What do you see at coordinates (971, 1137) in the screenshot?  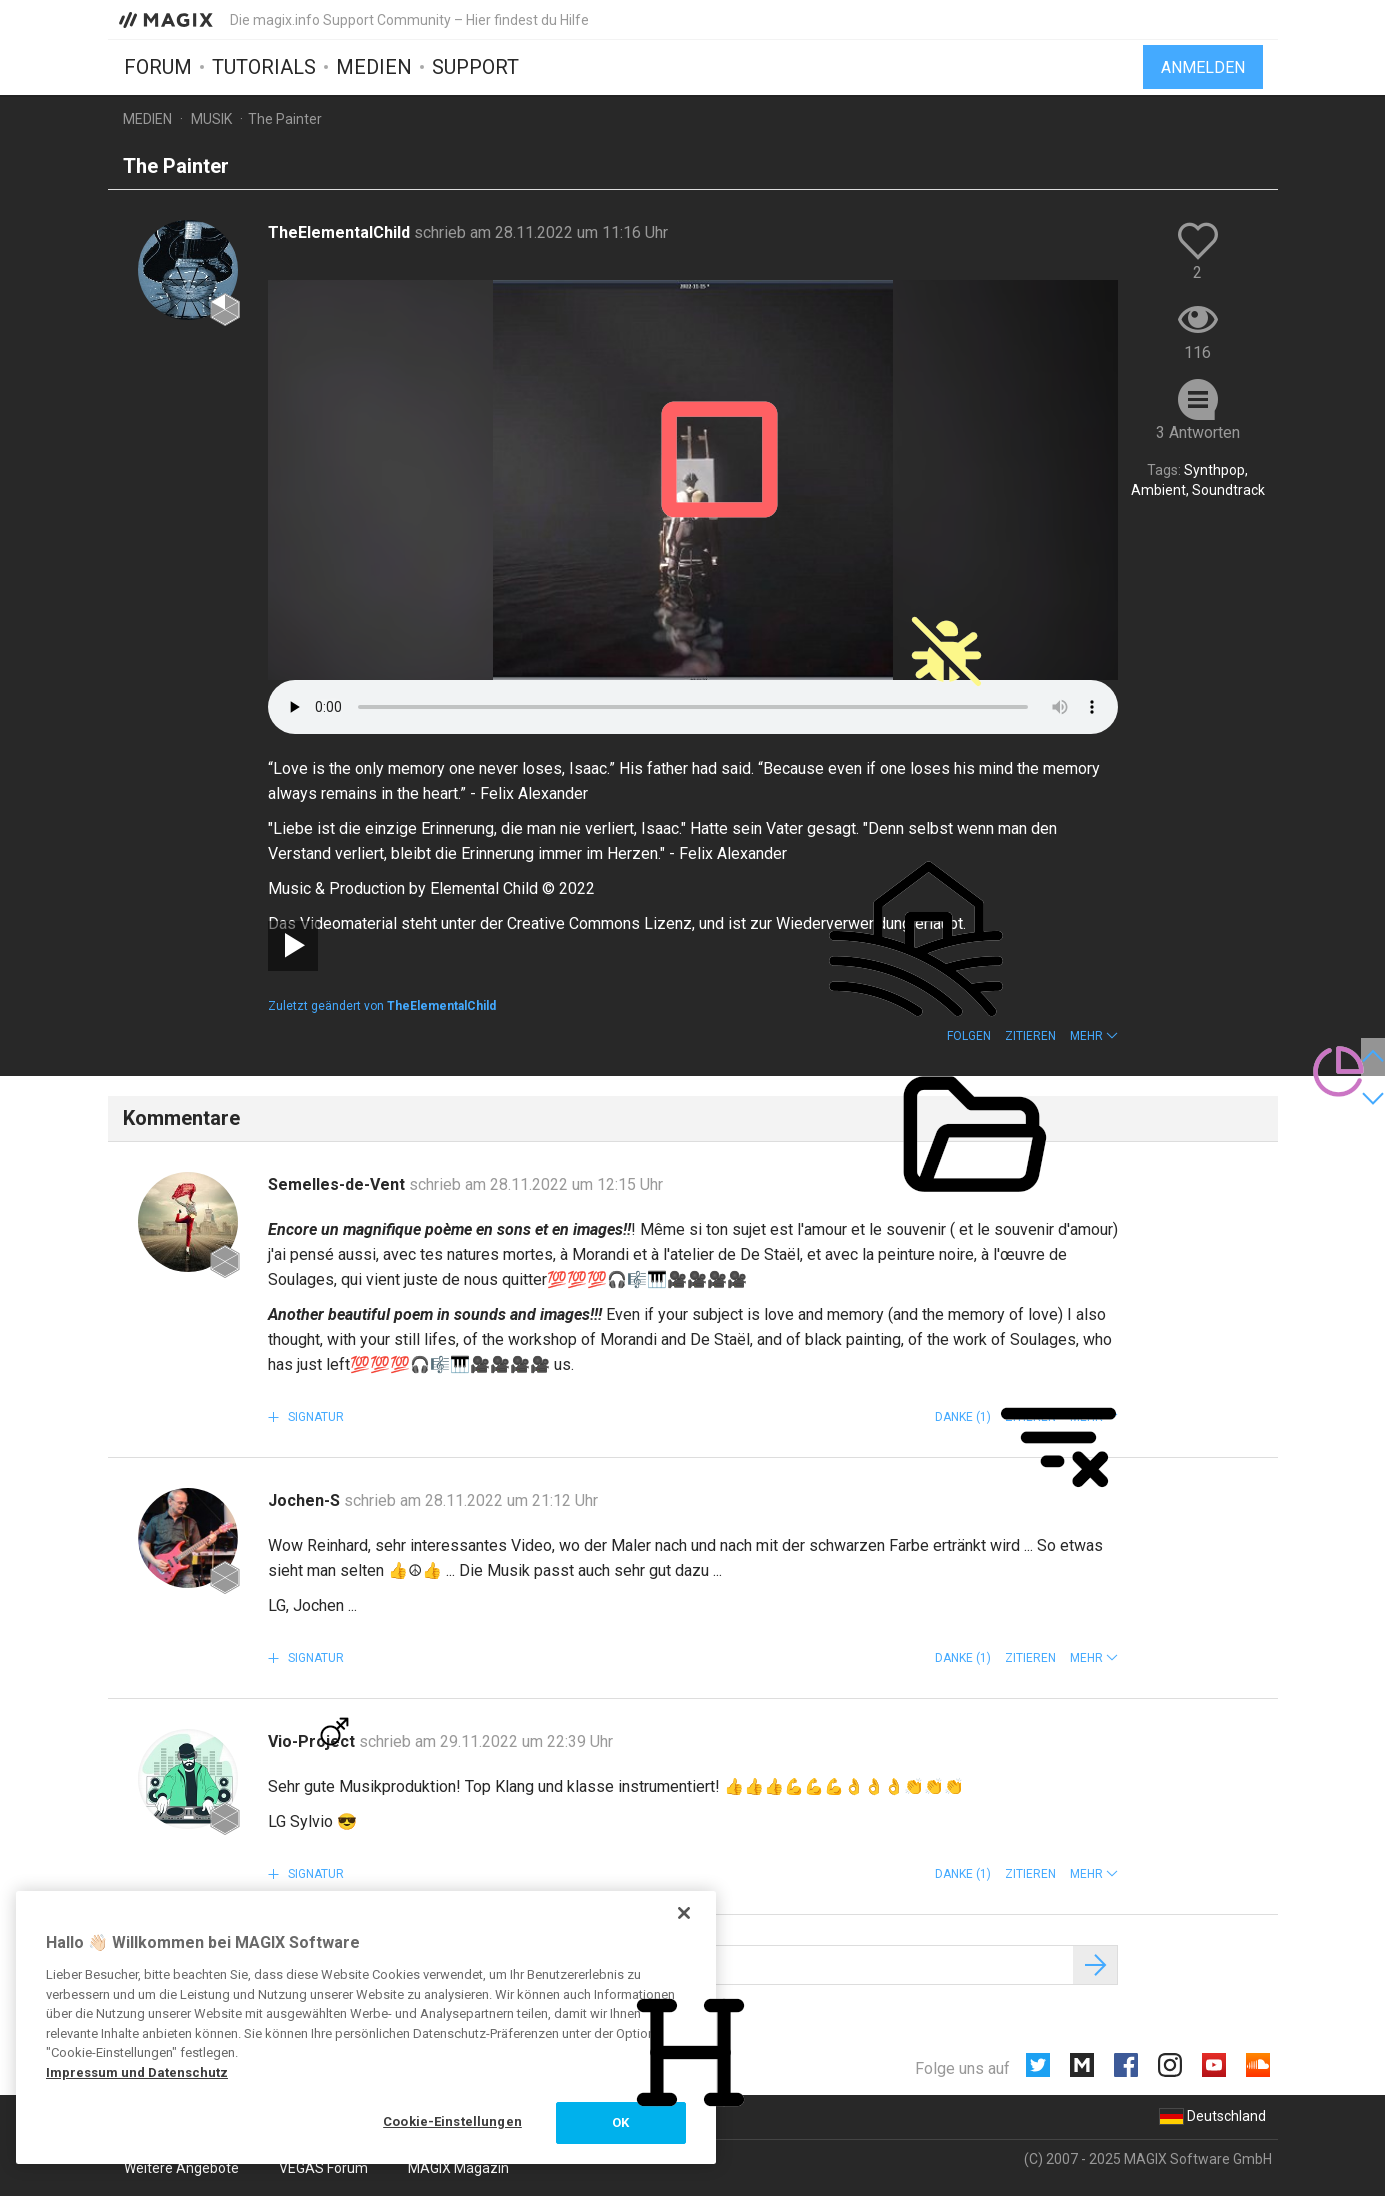 I see `open folder to view contents` at bounding box center [971, 1137].